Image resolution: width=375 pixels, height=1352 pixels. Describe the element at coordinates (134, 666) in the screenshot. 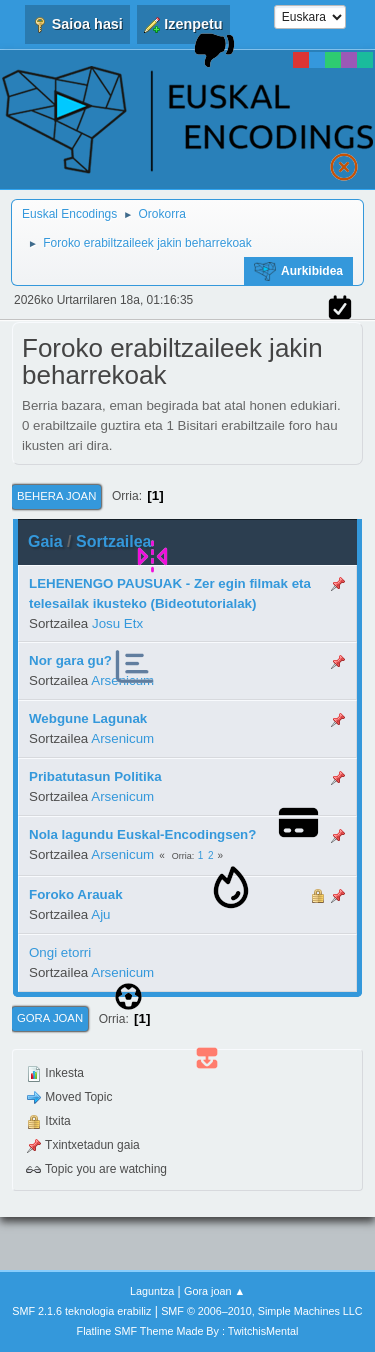

I see `view analytics or statistics` at that location.